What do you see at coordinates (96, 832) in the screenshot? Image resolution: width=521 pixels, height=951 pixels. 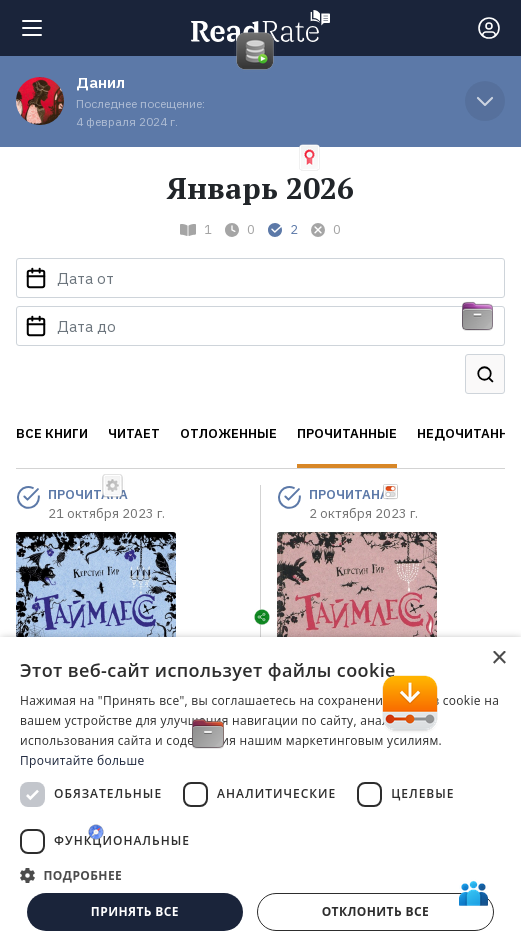 I see `open the web browser` at bounding box center [96, 832].